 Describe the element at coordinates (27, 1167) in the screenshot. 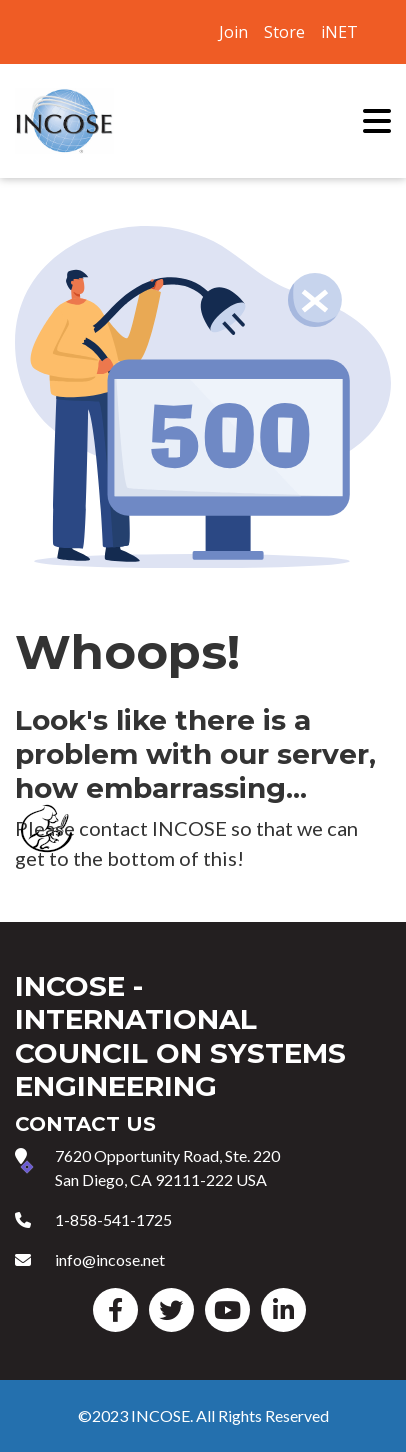

I see `open Jira project management` at that location.